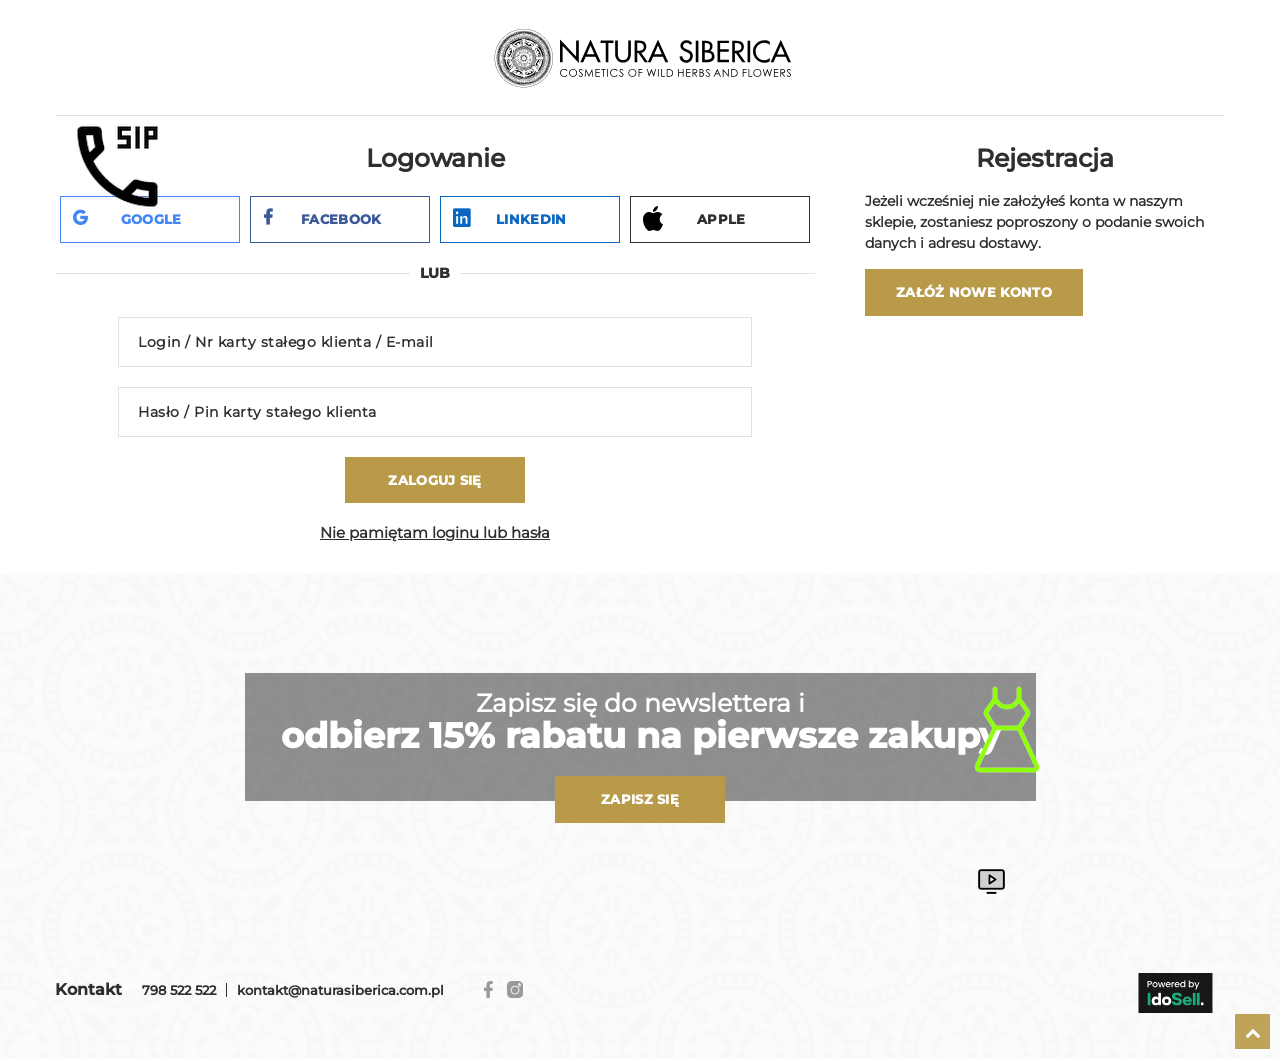  Describe the element at coordinates (991, 880) in the screenshot. I see `play video on monitor or display` at that location.